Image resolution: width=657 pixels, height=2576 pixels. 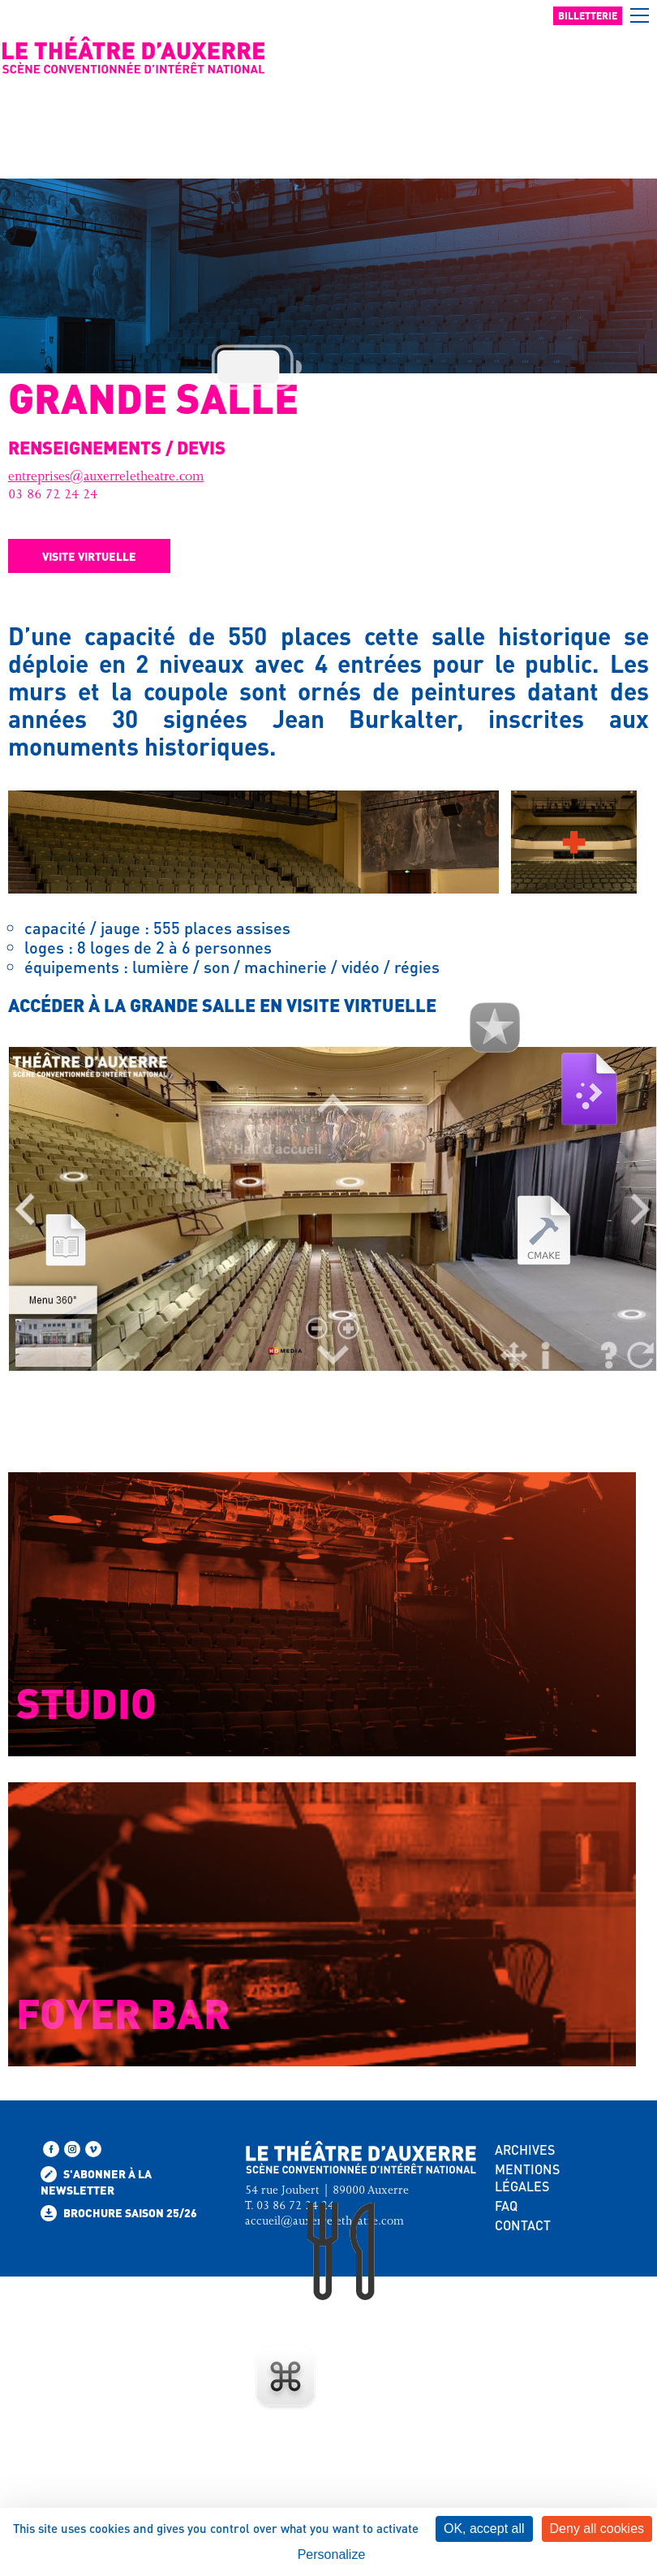 I want to click on indicates battery level at 80% charge, so click(x=256, y=367).